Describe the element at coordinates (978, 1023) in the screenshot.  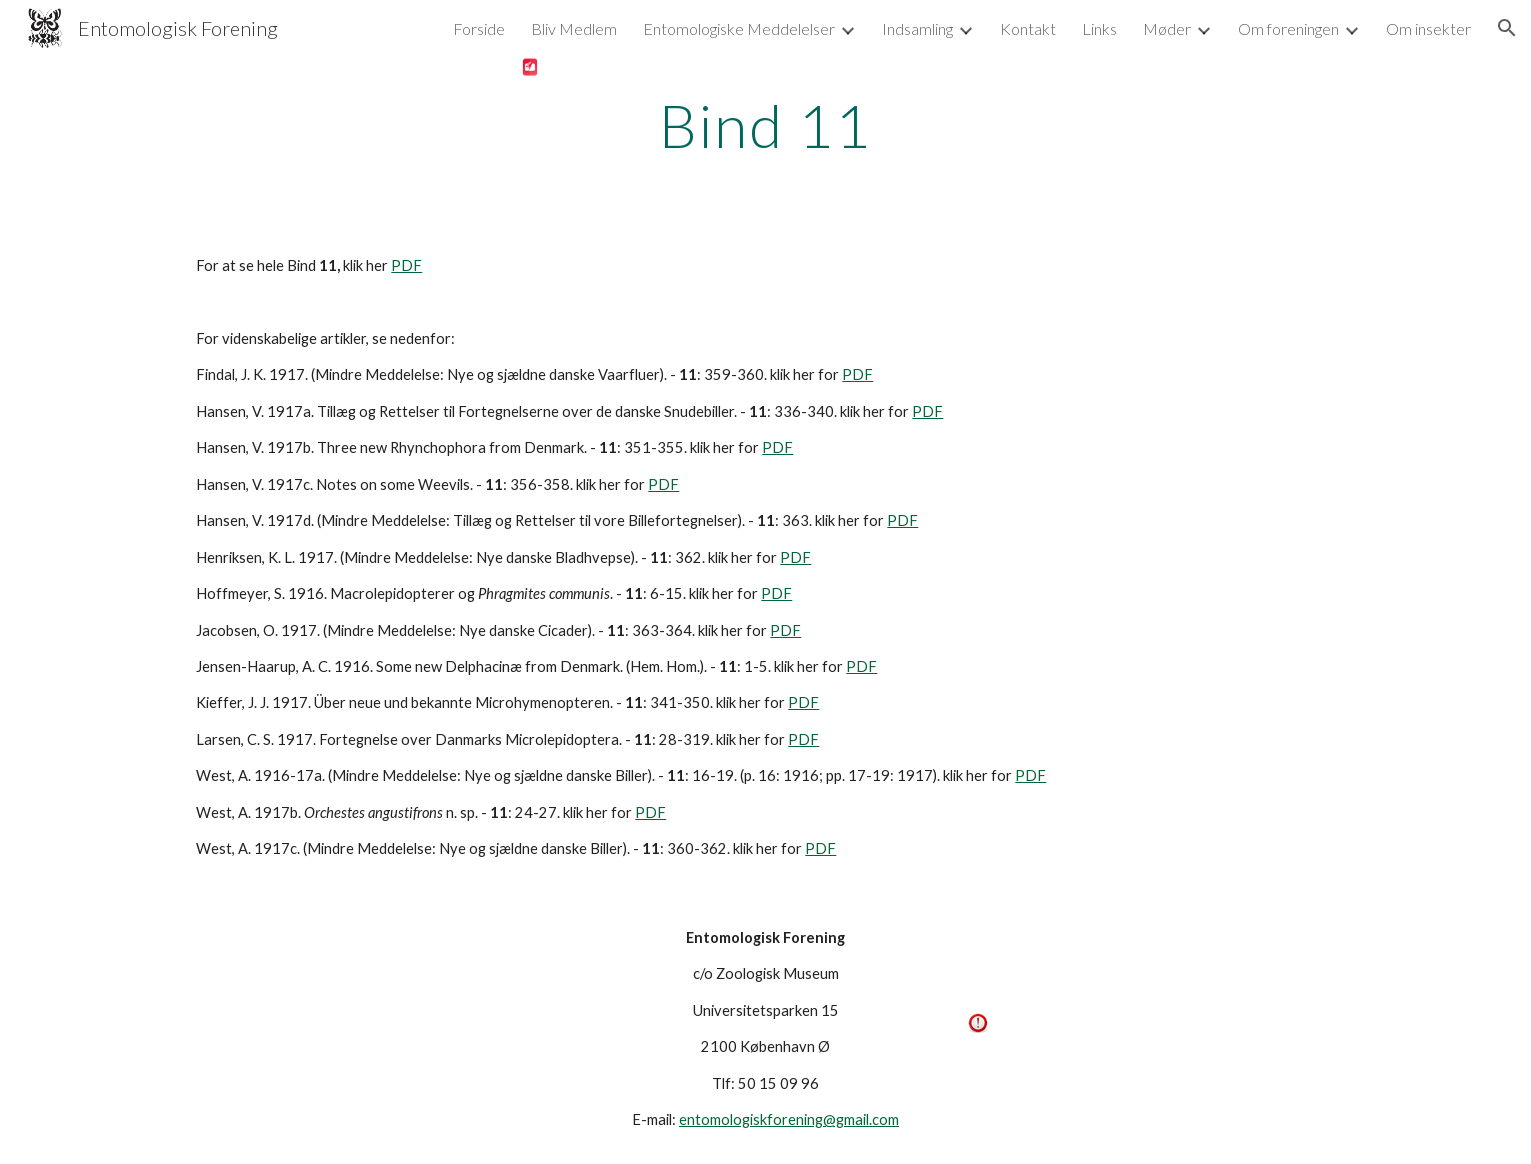
I see `indicates important or critical information` at that location.